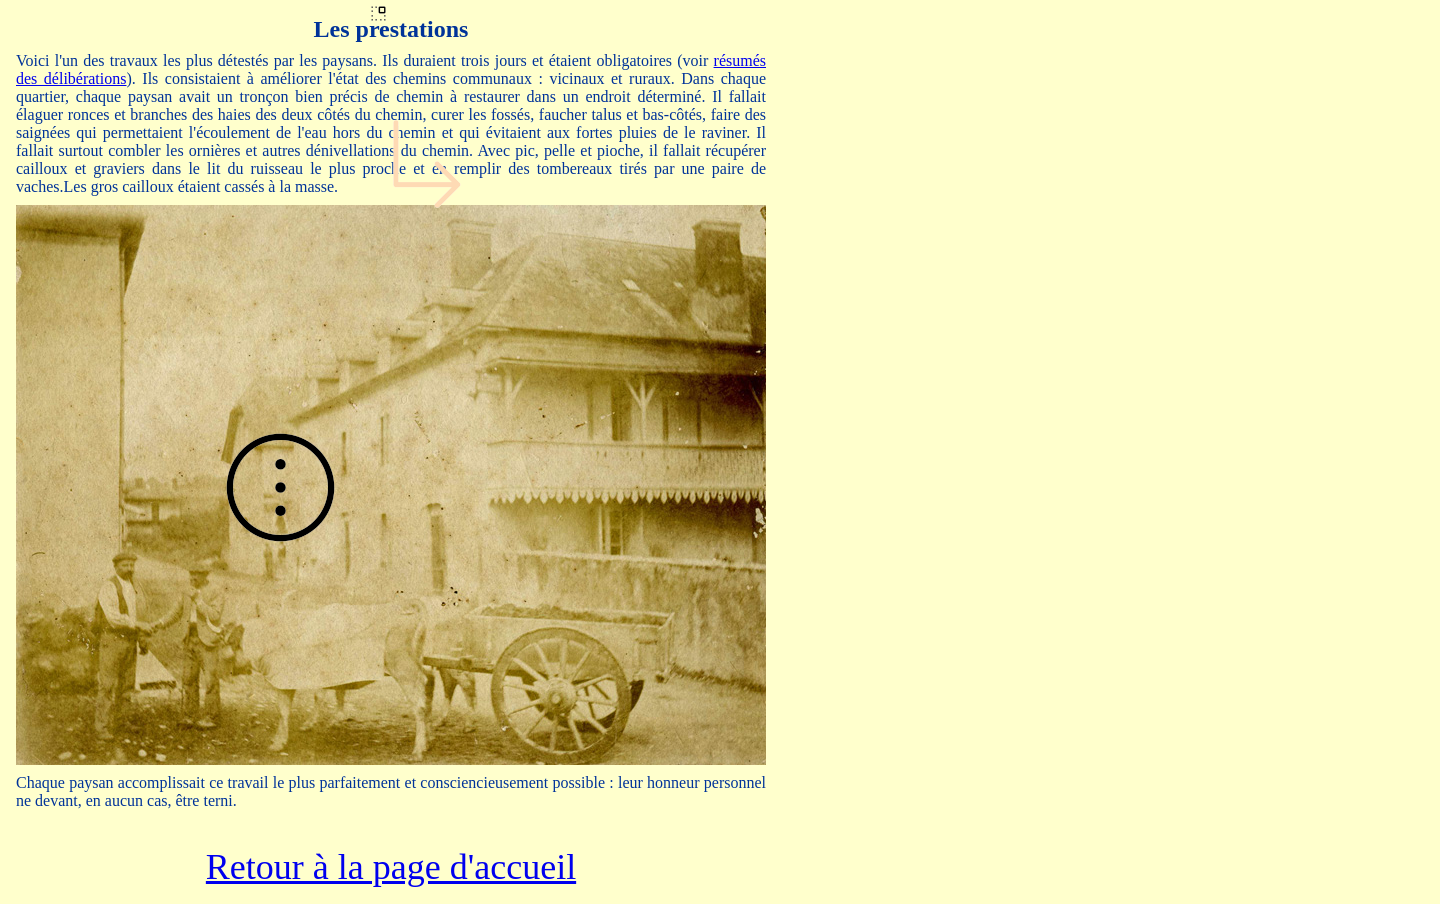 This screenshot has height=904, width=1440. Describe the element at coordinates (378, 13) in the screenshot. I see `align element to top-right corner` at that location.